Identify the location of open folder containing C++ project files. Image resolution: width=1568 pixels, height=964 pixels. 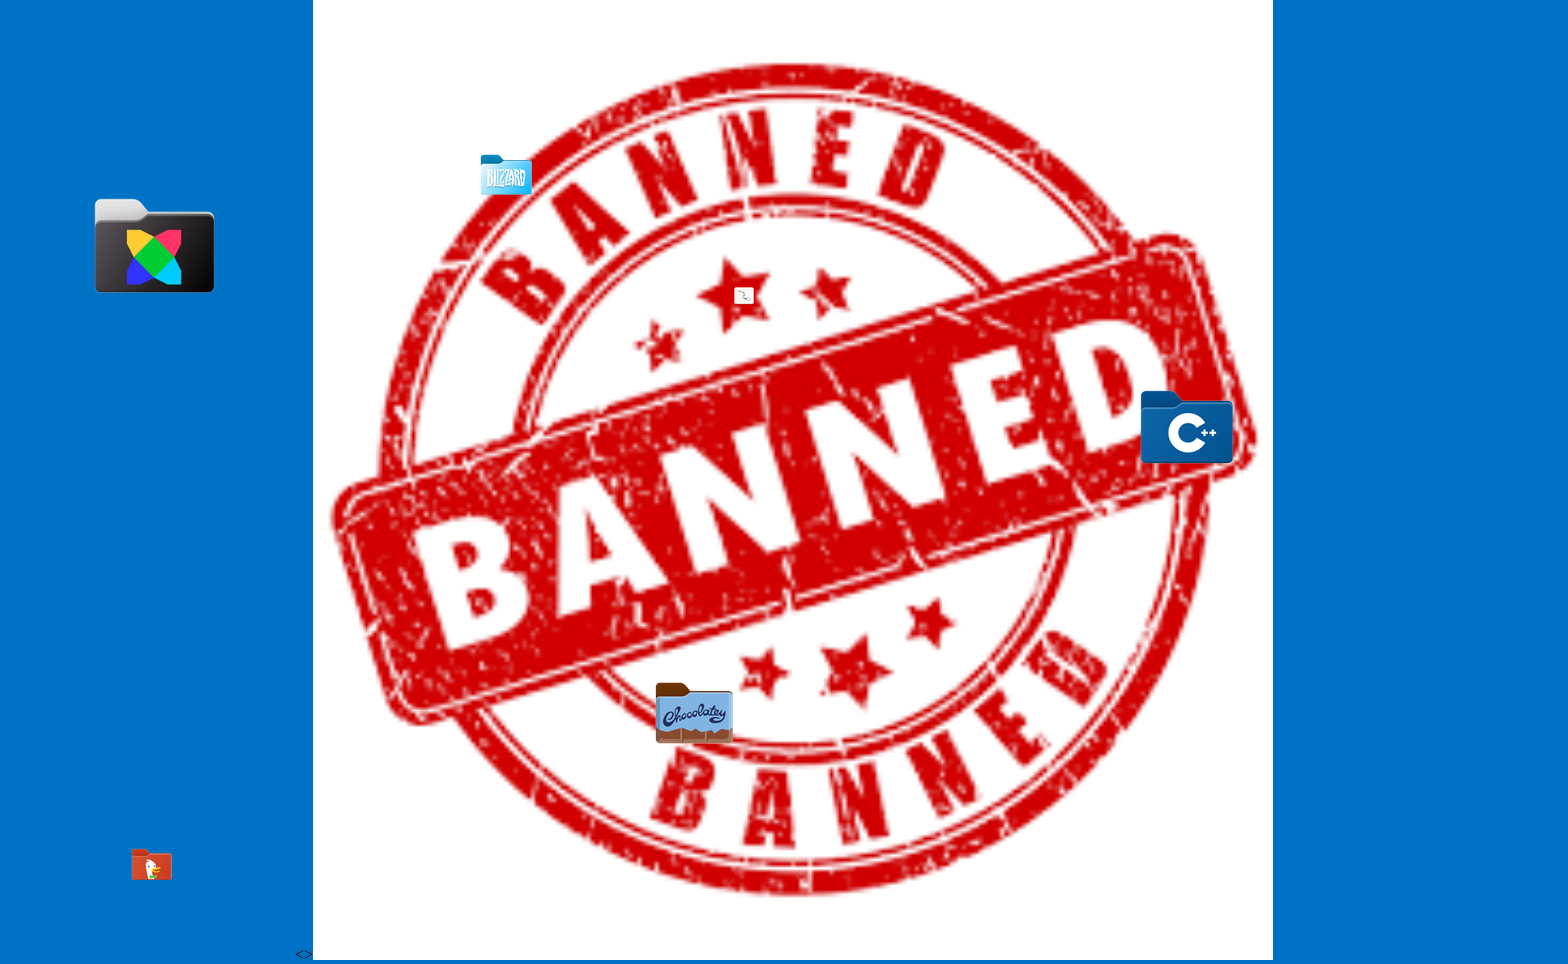
(1186, 429).